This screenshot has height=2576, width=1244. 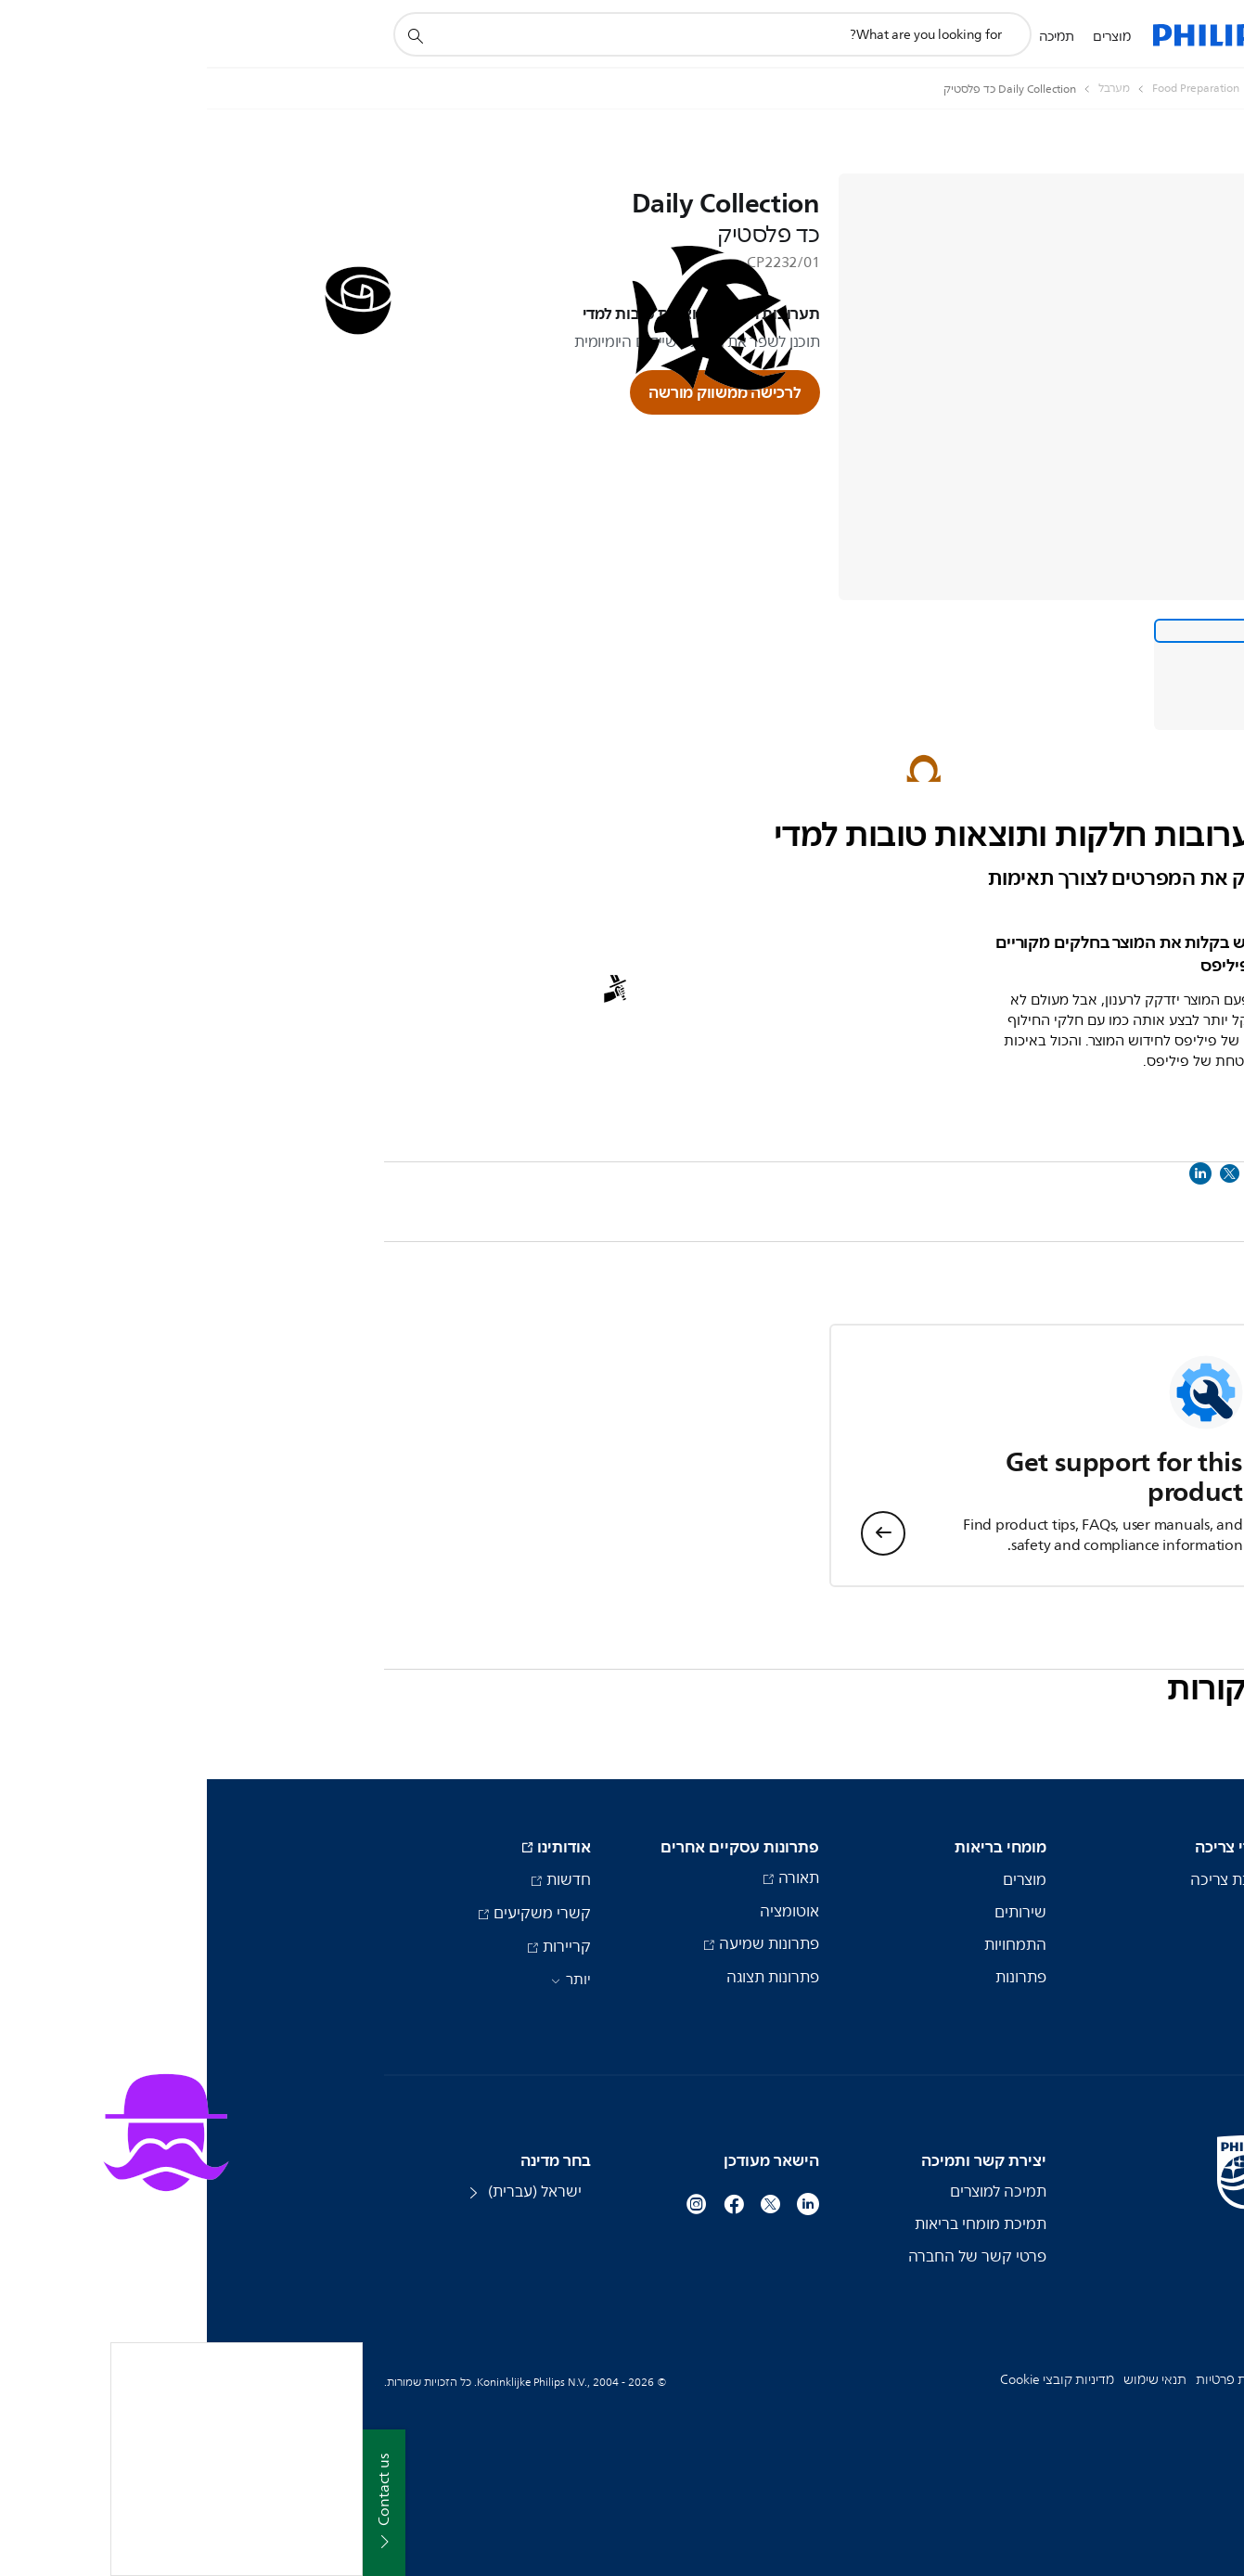 What do you see at coordinates (923, 768) in the screenshot?
I see `represents omega or final/end state in a game` at bounding box center [923, 768].